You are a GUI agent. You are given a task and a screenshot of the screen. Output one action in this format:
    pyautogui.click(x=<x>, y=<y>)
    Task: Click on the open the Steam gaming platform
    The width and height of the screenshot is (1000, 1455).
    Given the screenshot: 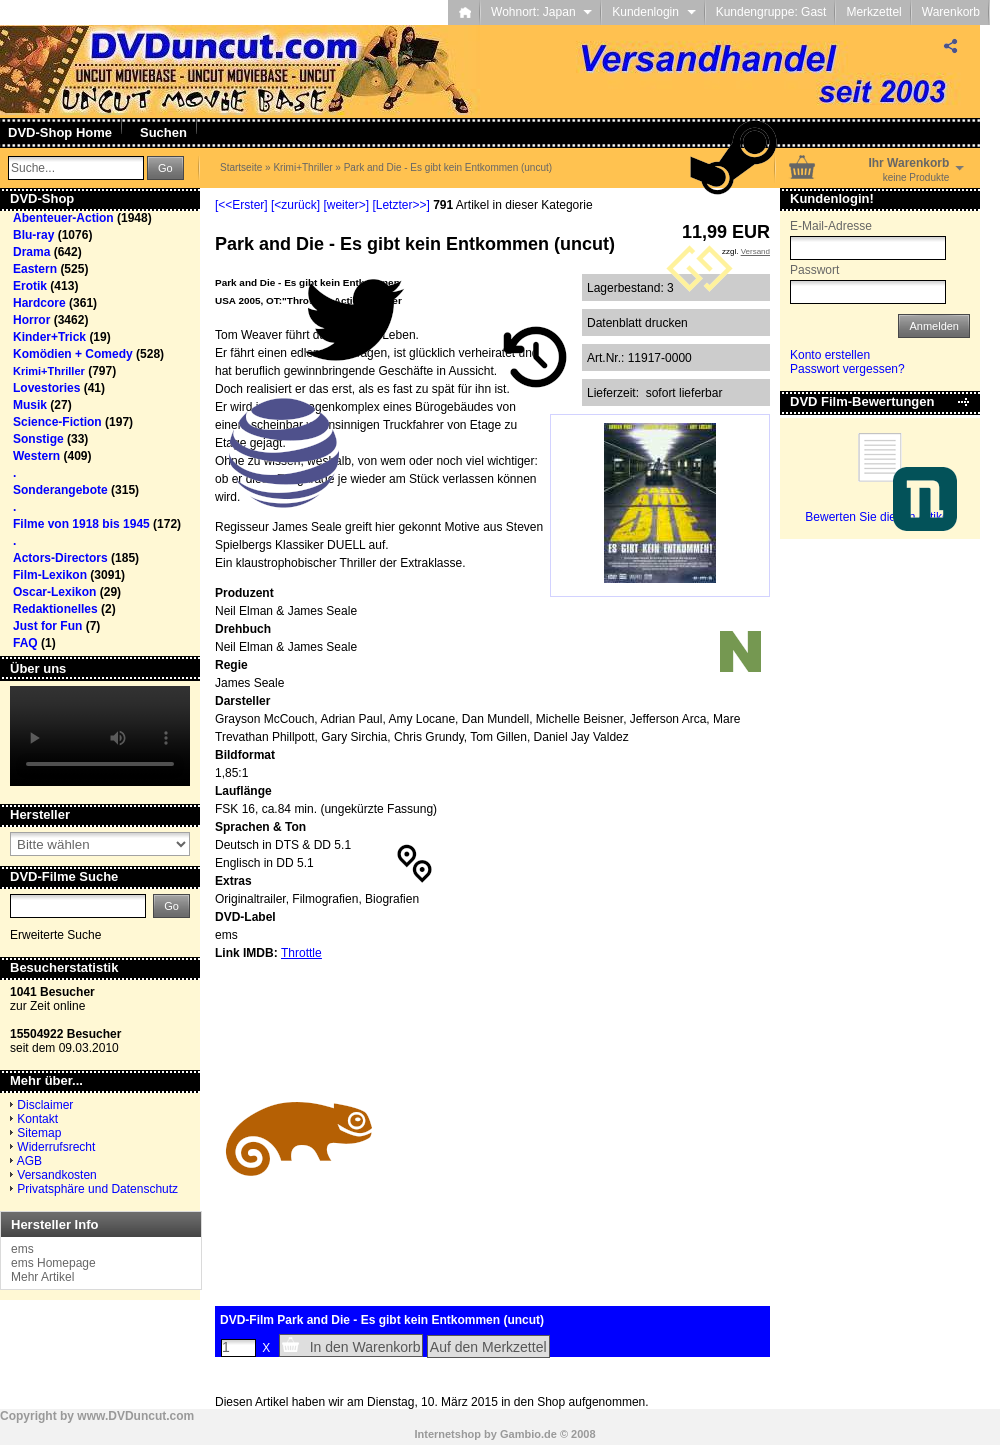 What is the action you would take?
    pyautogui.click(x=733, y=157)
    